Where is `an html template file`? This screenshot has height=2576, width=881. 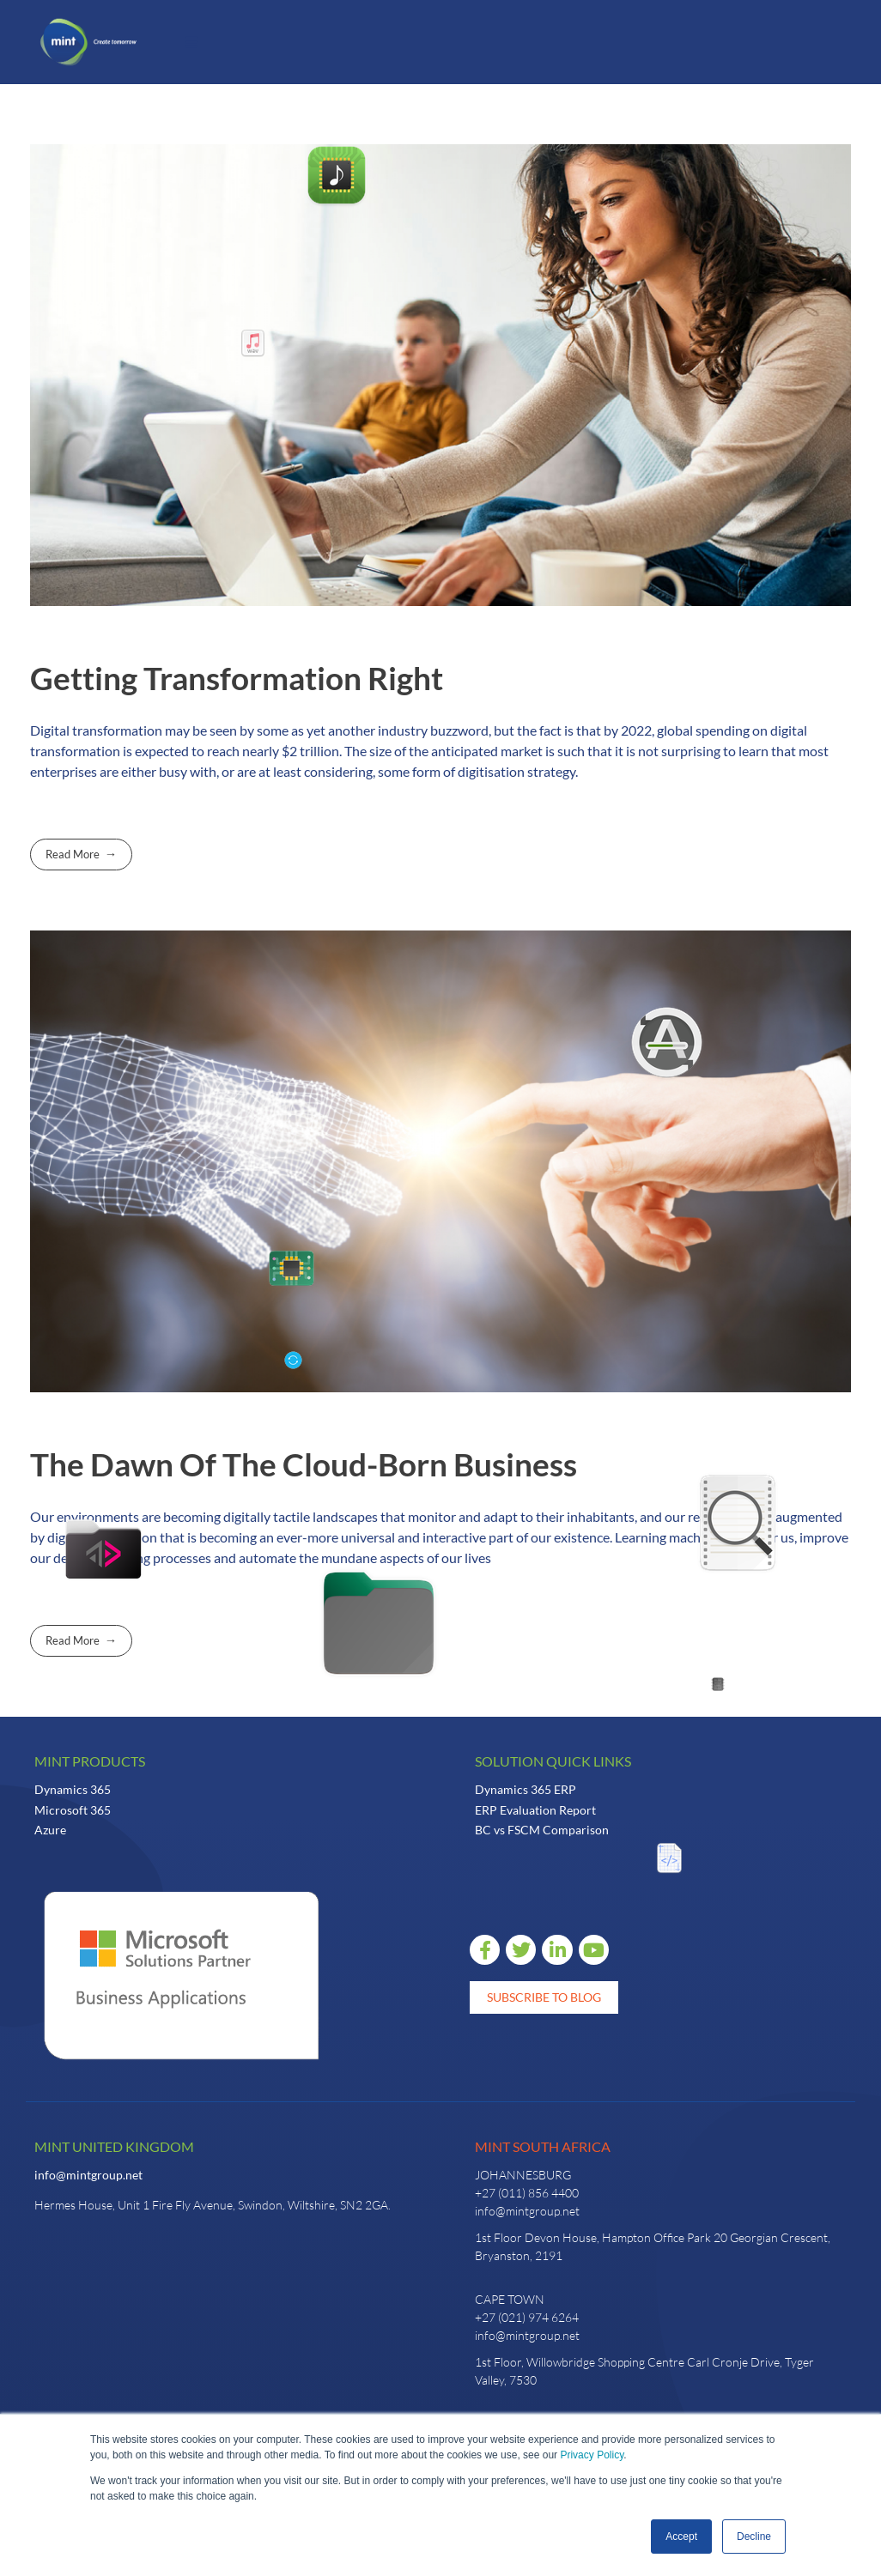 an html template file is located at coordinates (669, 1858).